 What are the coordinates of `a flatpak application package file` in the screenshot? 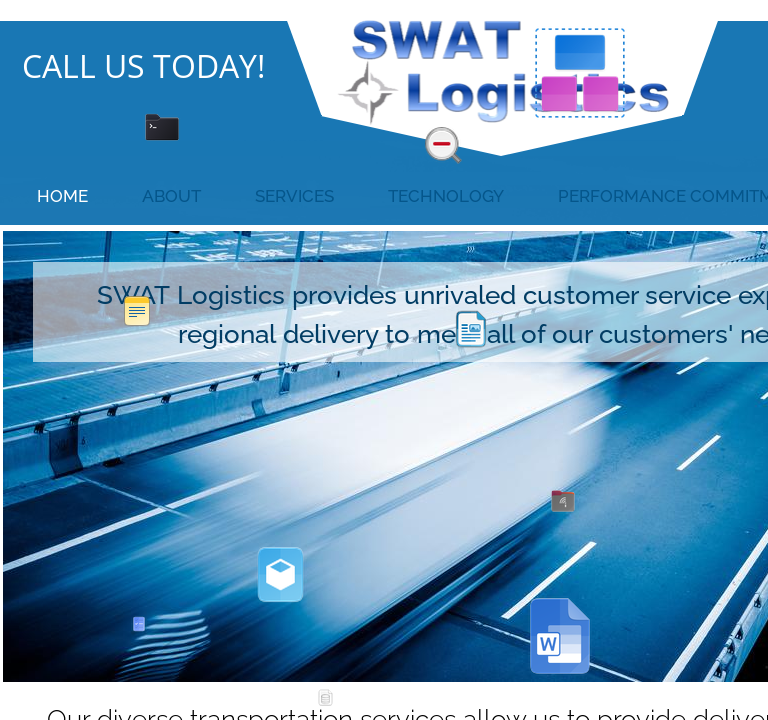 It's located at (280, 574).